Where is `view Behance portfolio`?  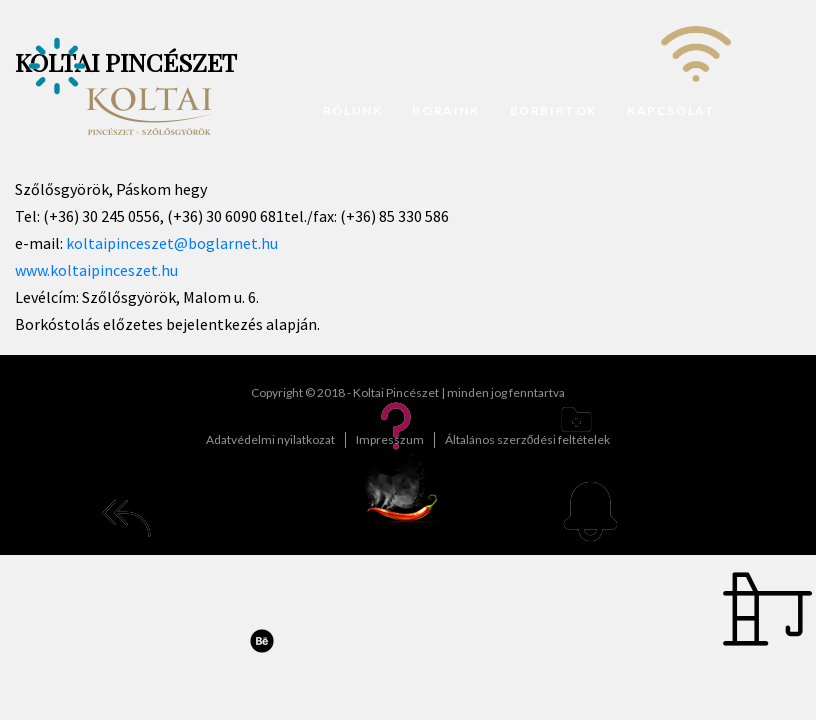
view Behance portfolio is located at coordinates (262, 641).